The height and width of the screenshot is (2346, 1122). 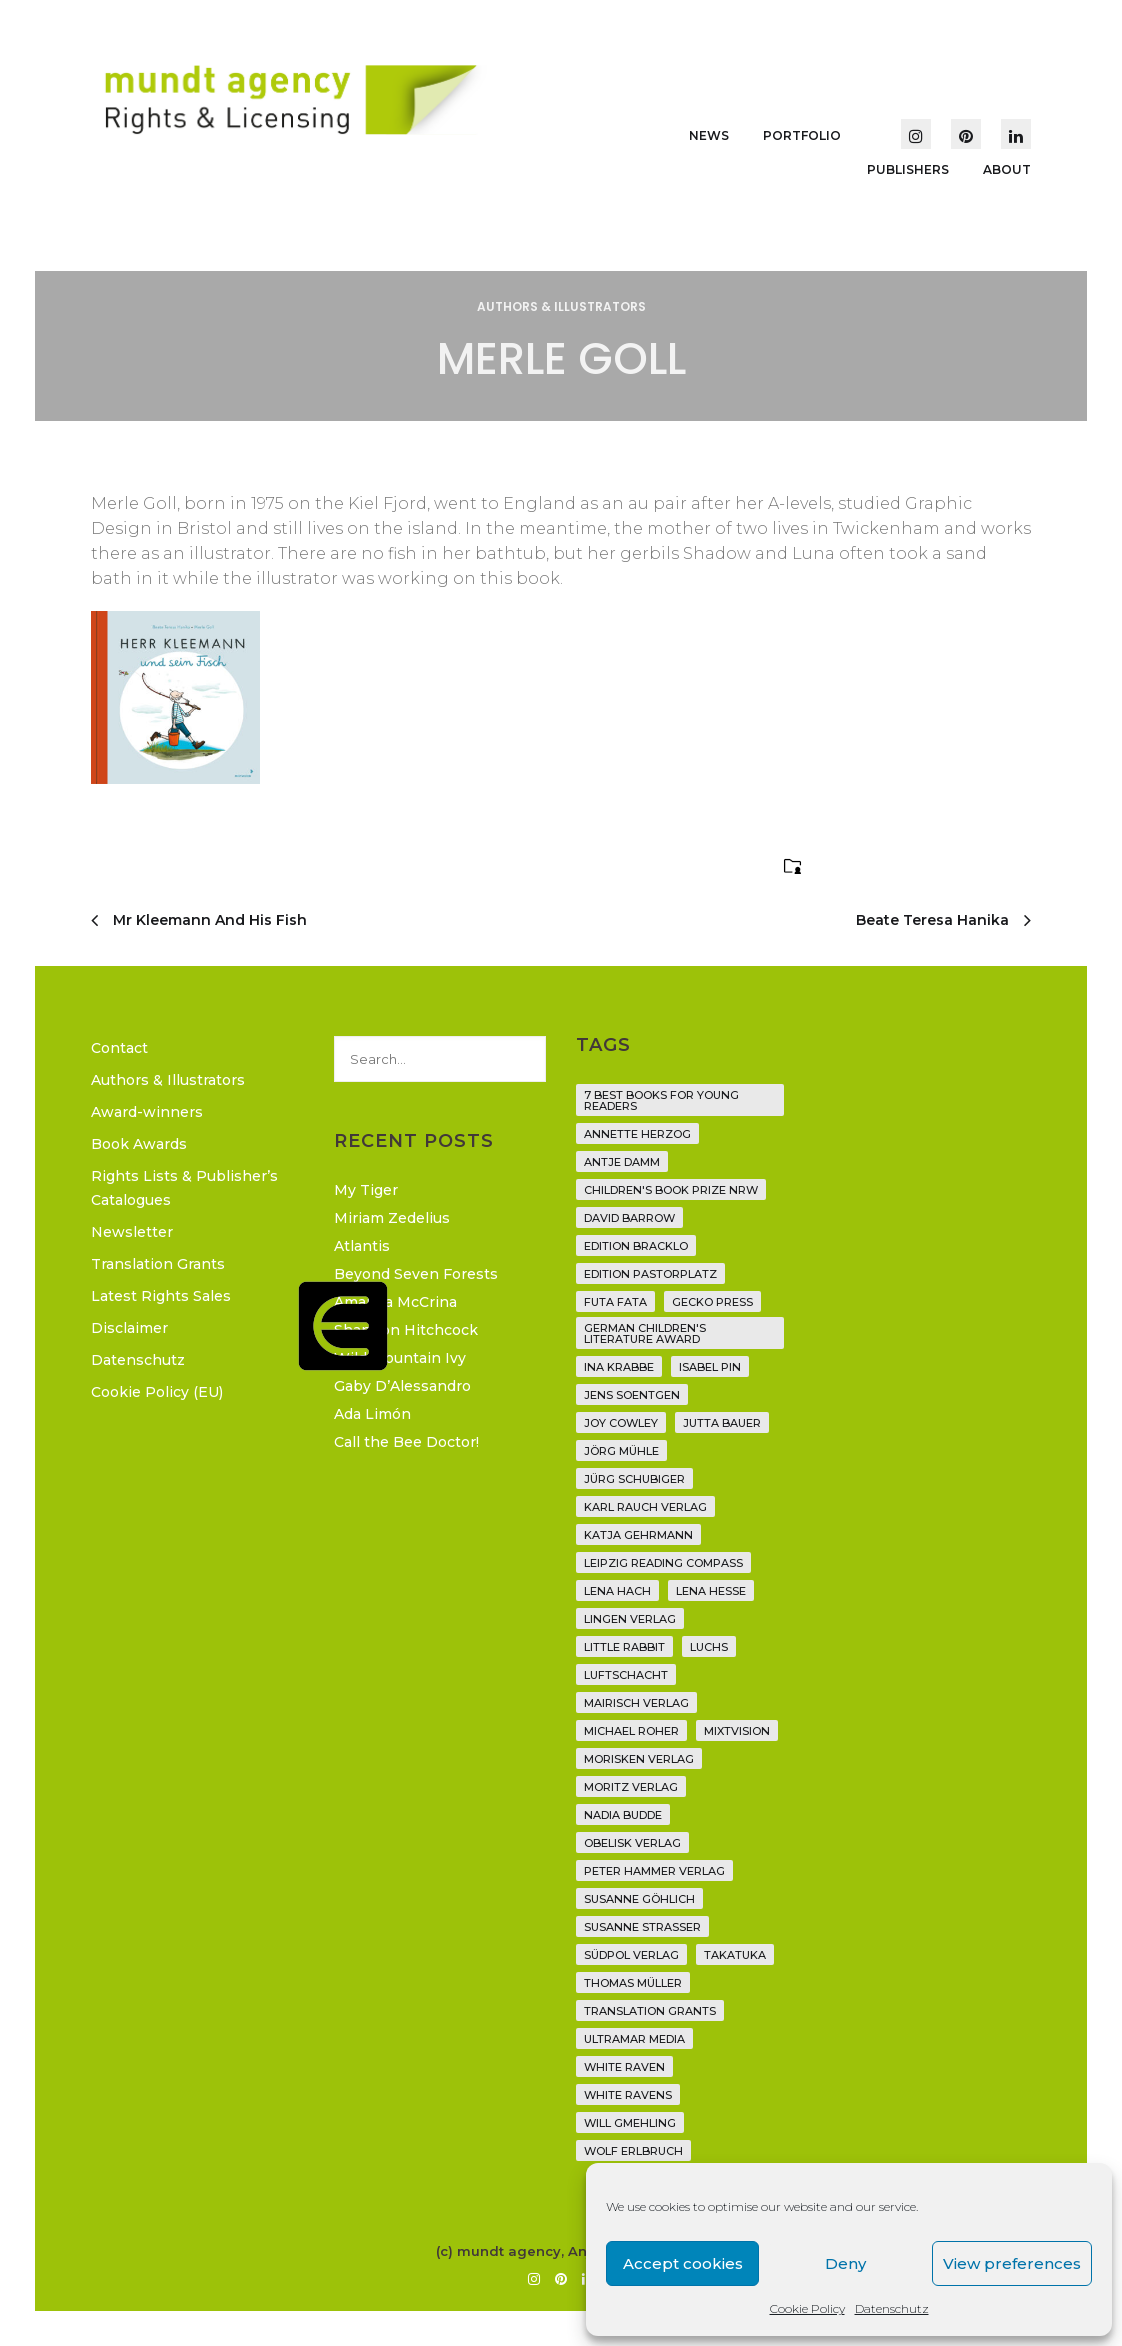 What do you see at coordinates (343, 1326) in the screenshot?
I see `indicates set membership in mathematical notation` at bounding box center [343, 1326].